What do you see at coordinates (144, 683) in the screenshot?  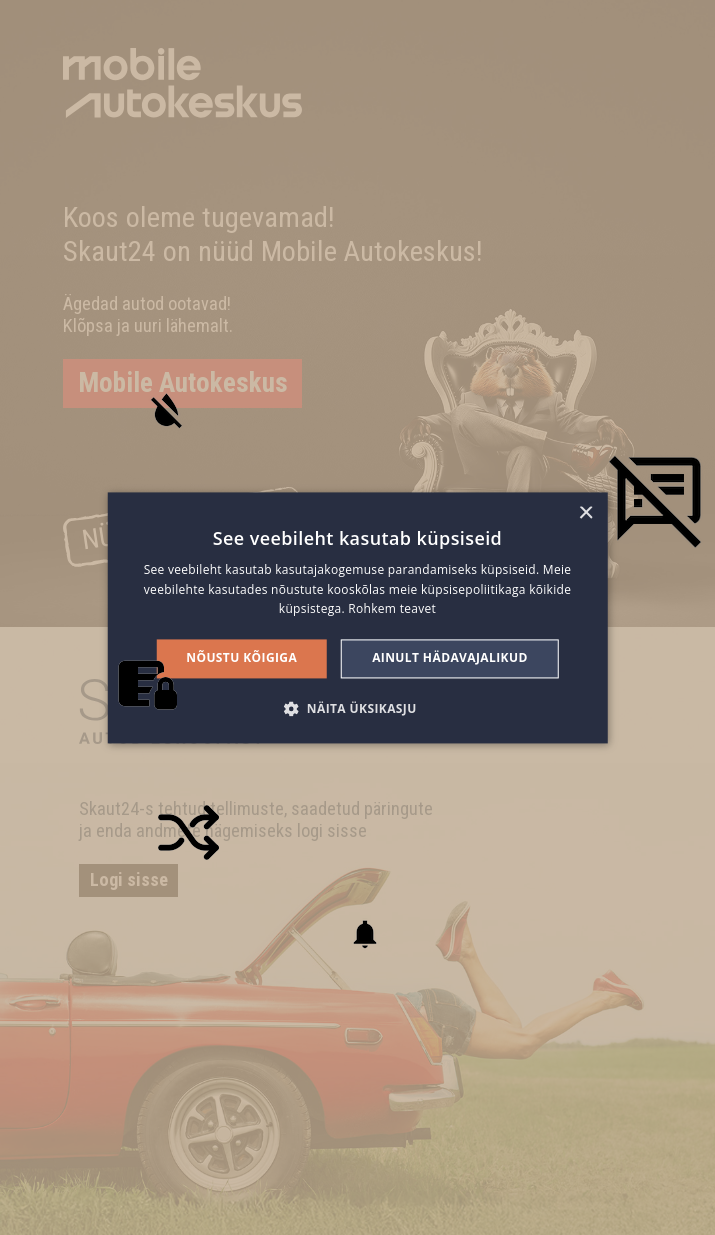 I see `lock a specific row in a spreadsheet or table` at bounding box center [144, 683].